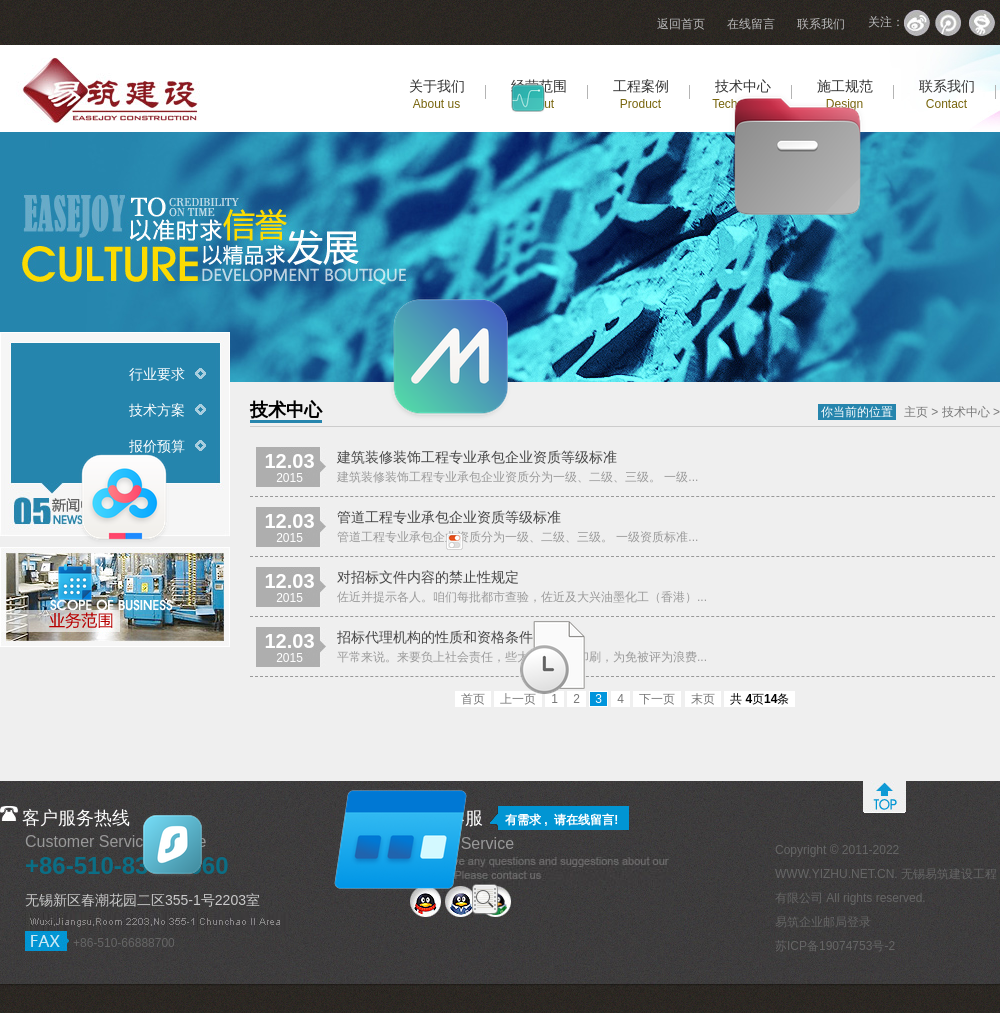 The width and height of the screenshot is (1000, 1013). What do you see at coordinates (400, 839) in the screenshot?
I see `launch autoruns system utility` at bounding box center [400, 839].